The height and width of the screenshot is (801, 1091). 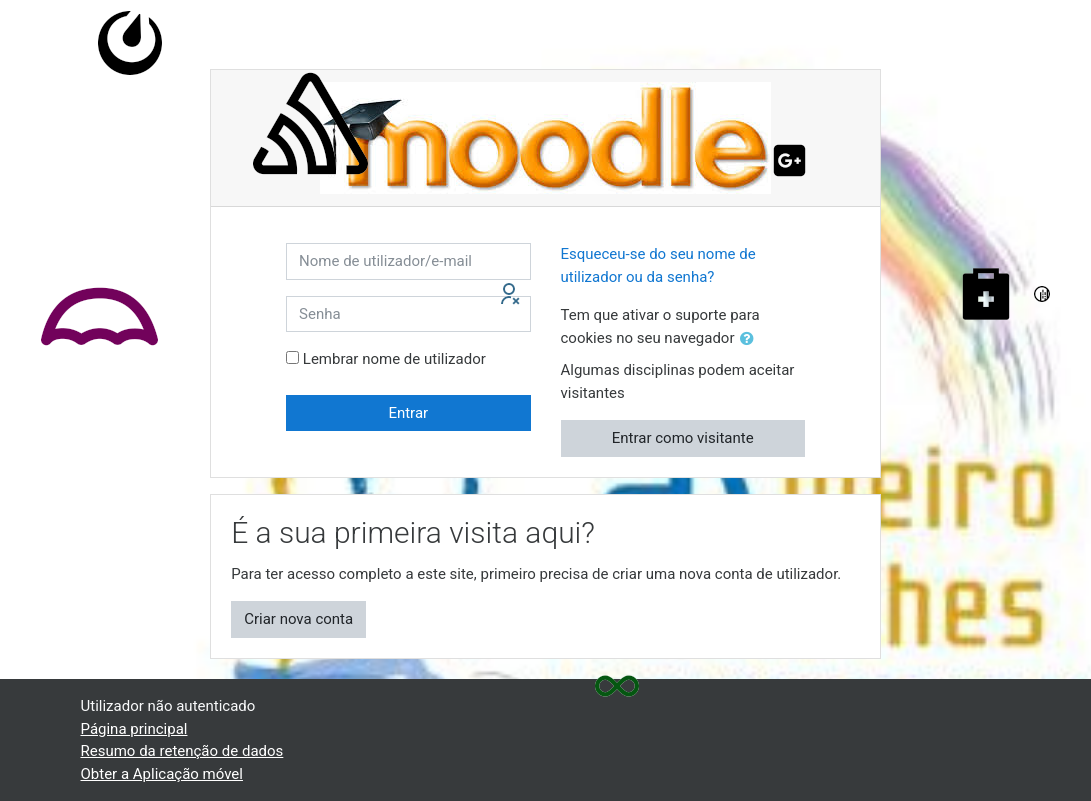 What do you see at coordinates (99, 316) in the screenshot?
I see `open umbrel home server dashboard` at bounding box center [99, 316].